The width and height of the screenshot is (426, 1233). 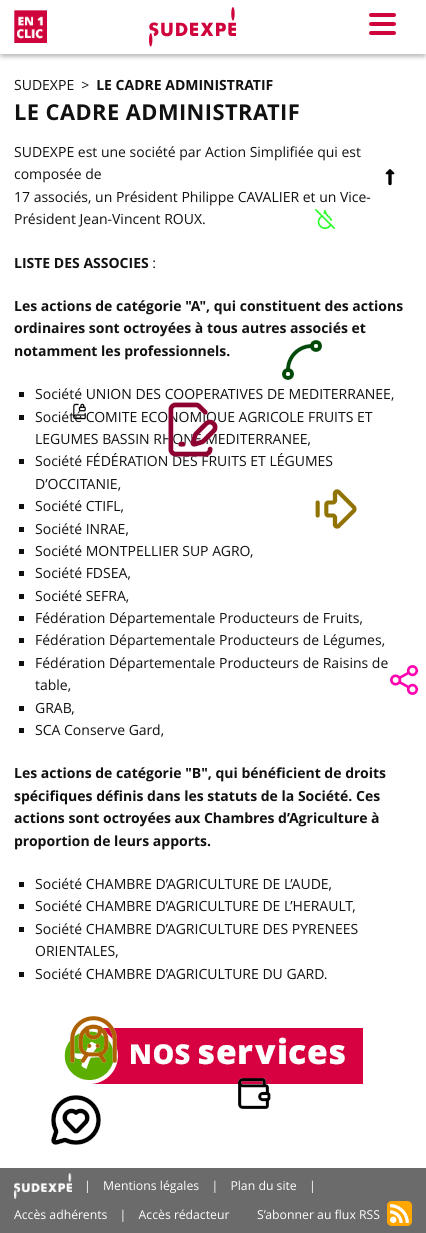 I want to click on skip to end or jump forward, so click(x=335, y=509).